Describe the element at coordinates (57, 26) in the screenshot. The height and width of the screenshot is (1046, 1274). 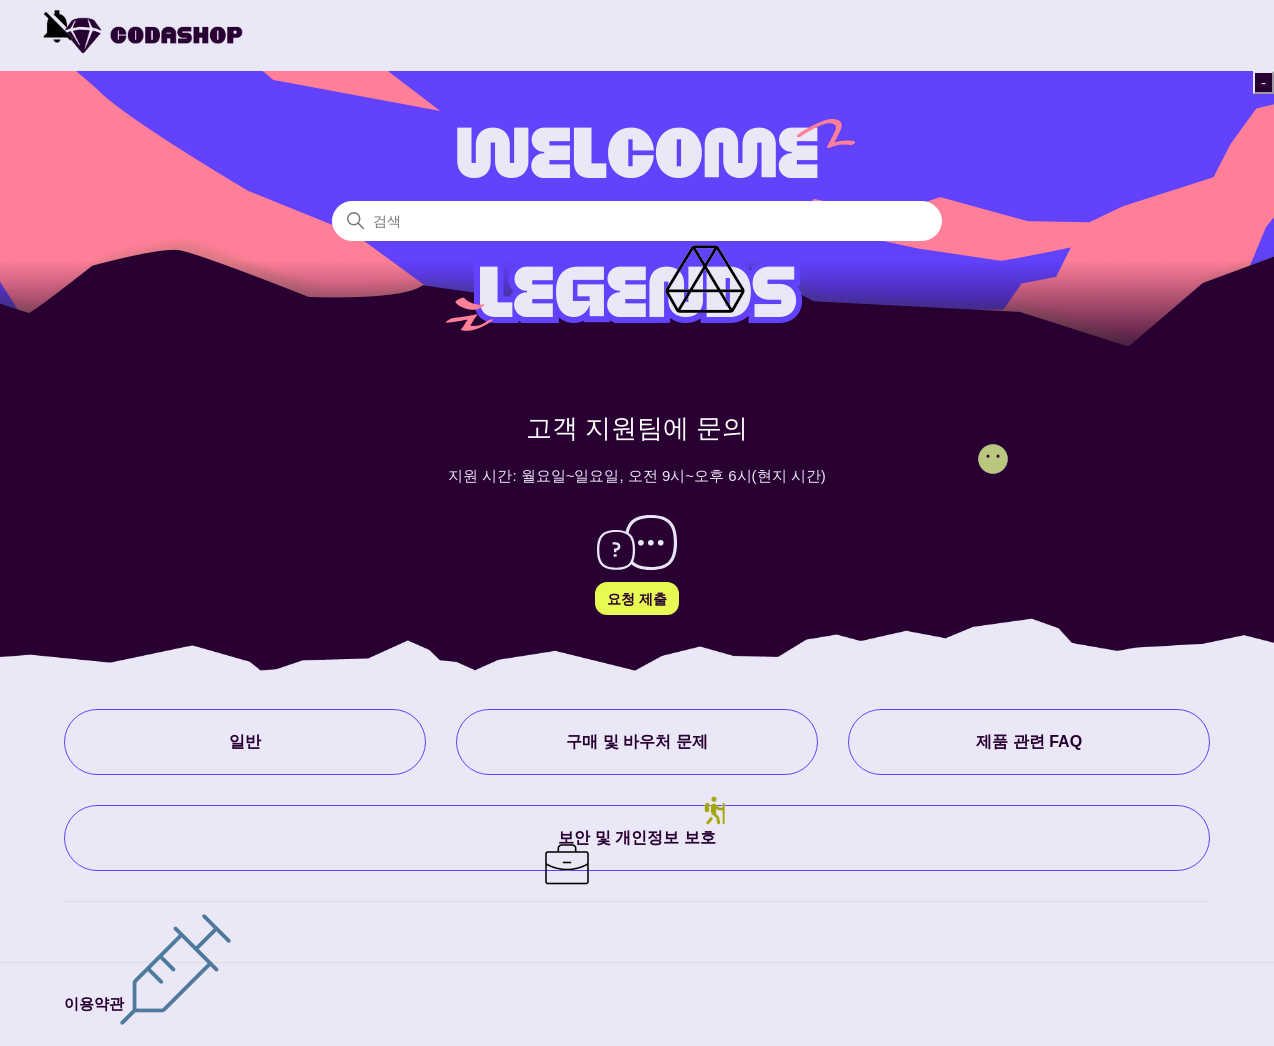
I see `mute or disable notifications` at that location.